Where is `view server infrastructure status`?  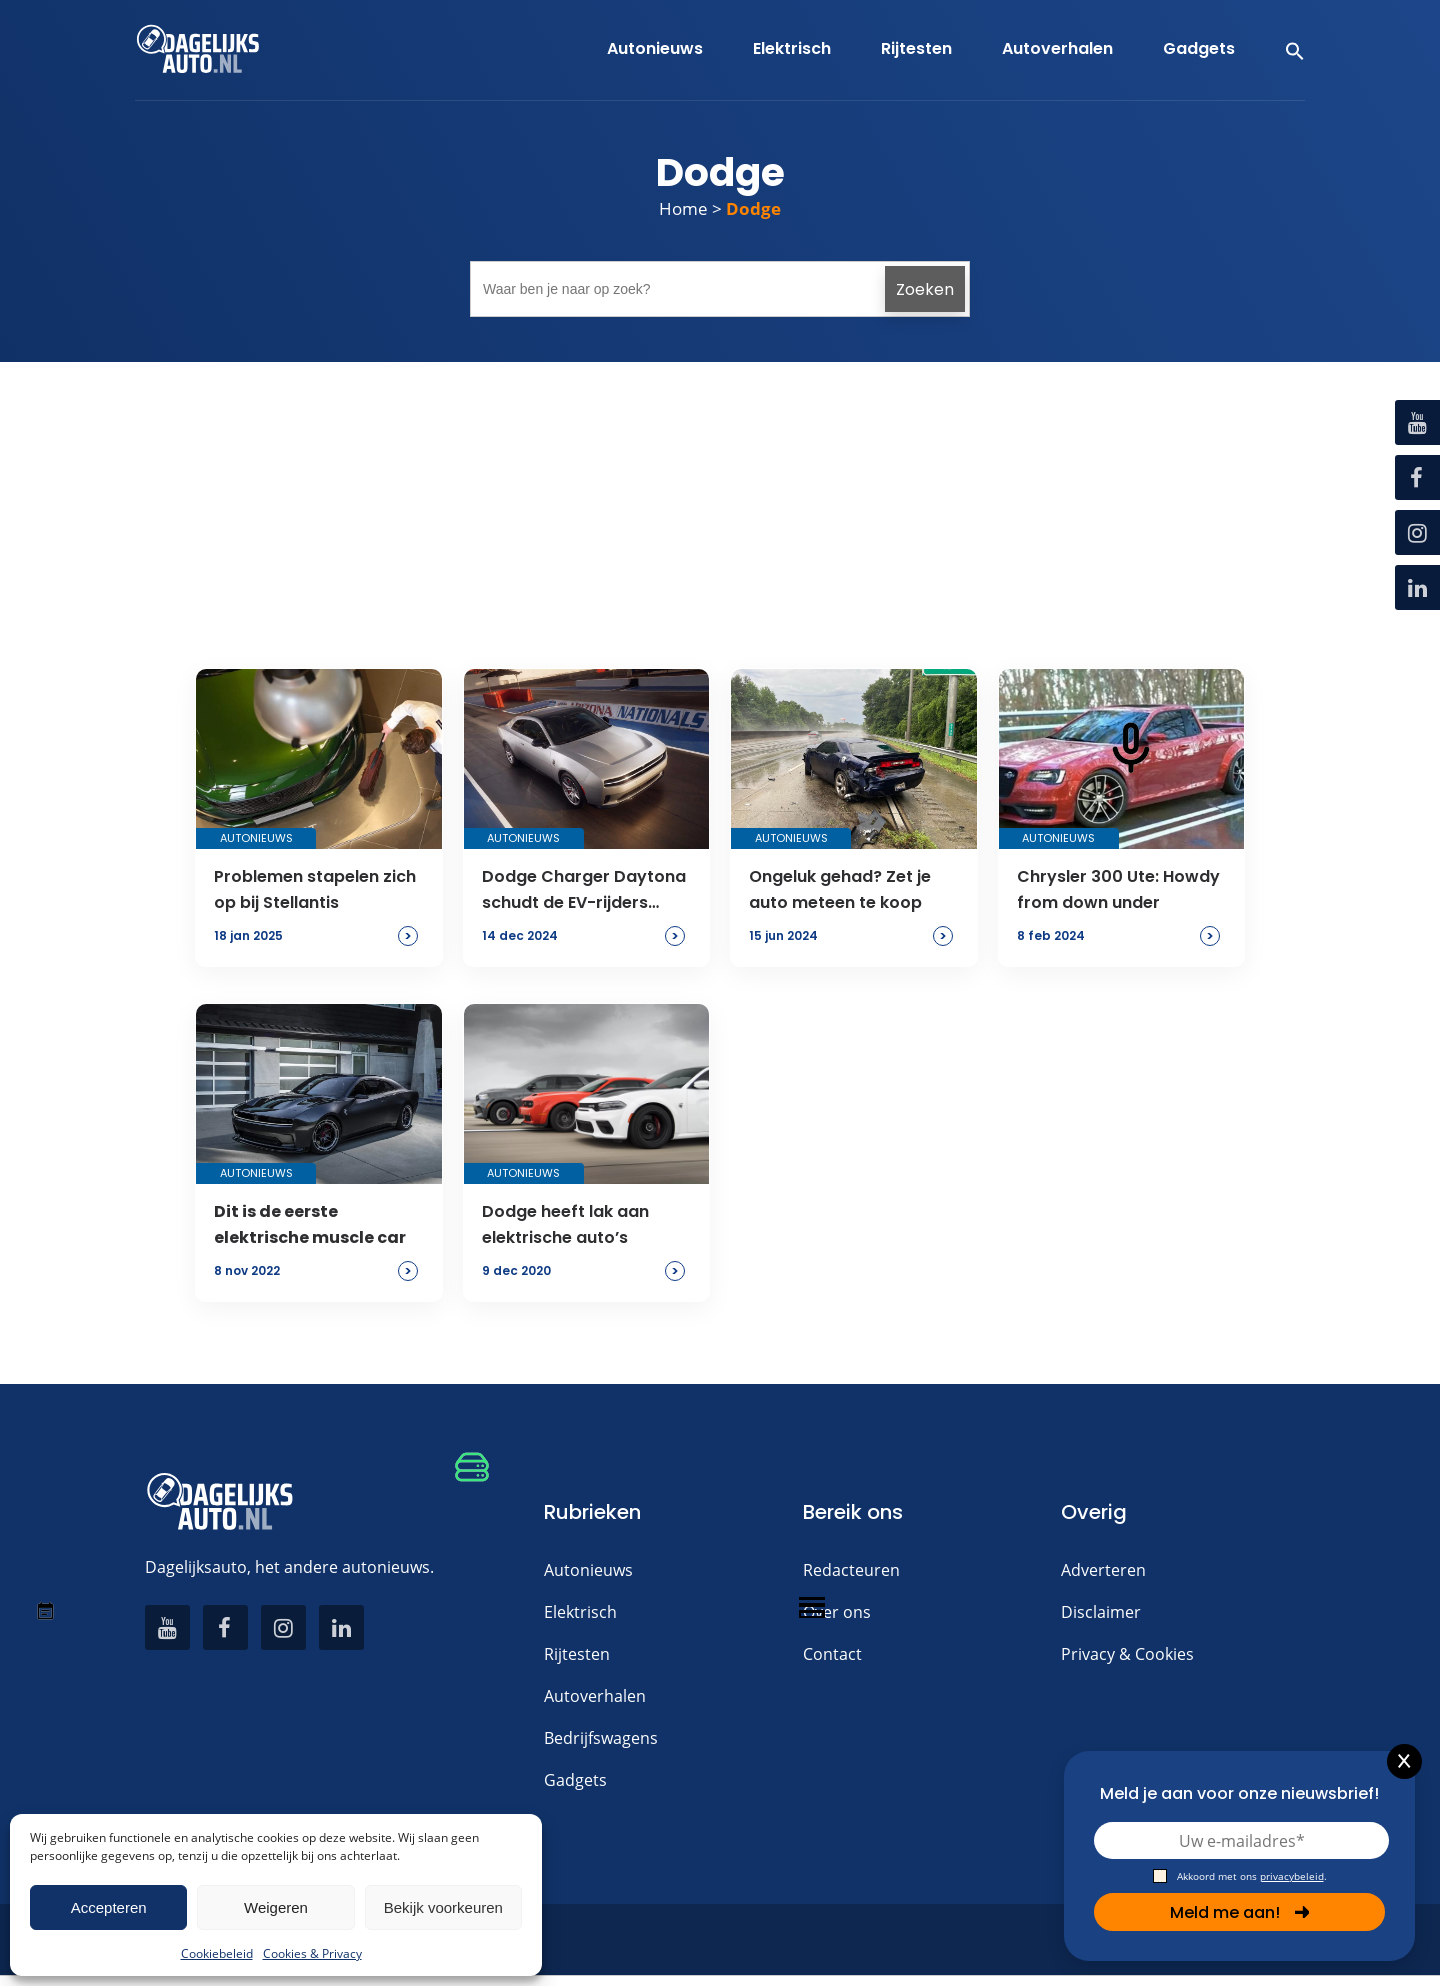 view server infrastructure status is located at coordinates (472, 1467).